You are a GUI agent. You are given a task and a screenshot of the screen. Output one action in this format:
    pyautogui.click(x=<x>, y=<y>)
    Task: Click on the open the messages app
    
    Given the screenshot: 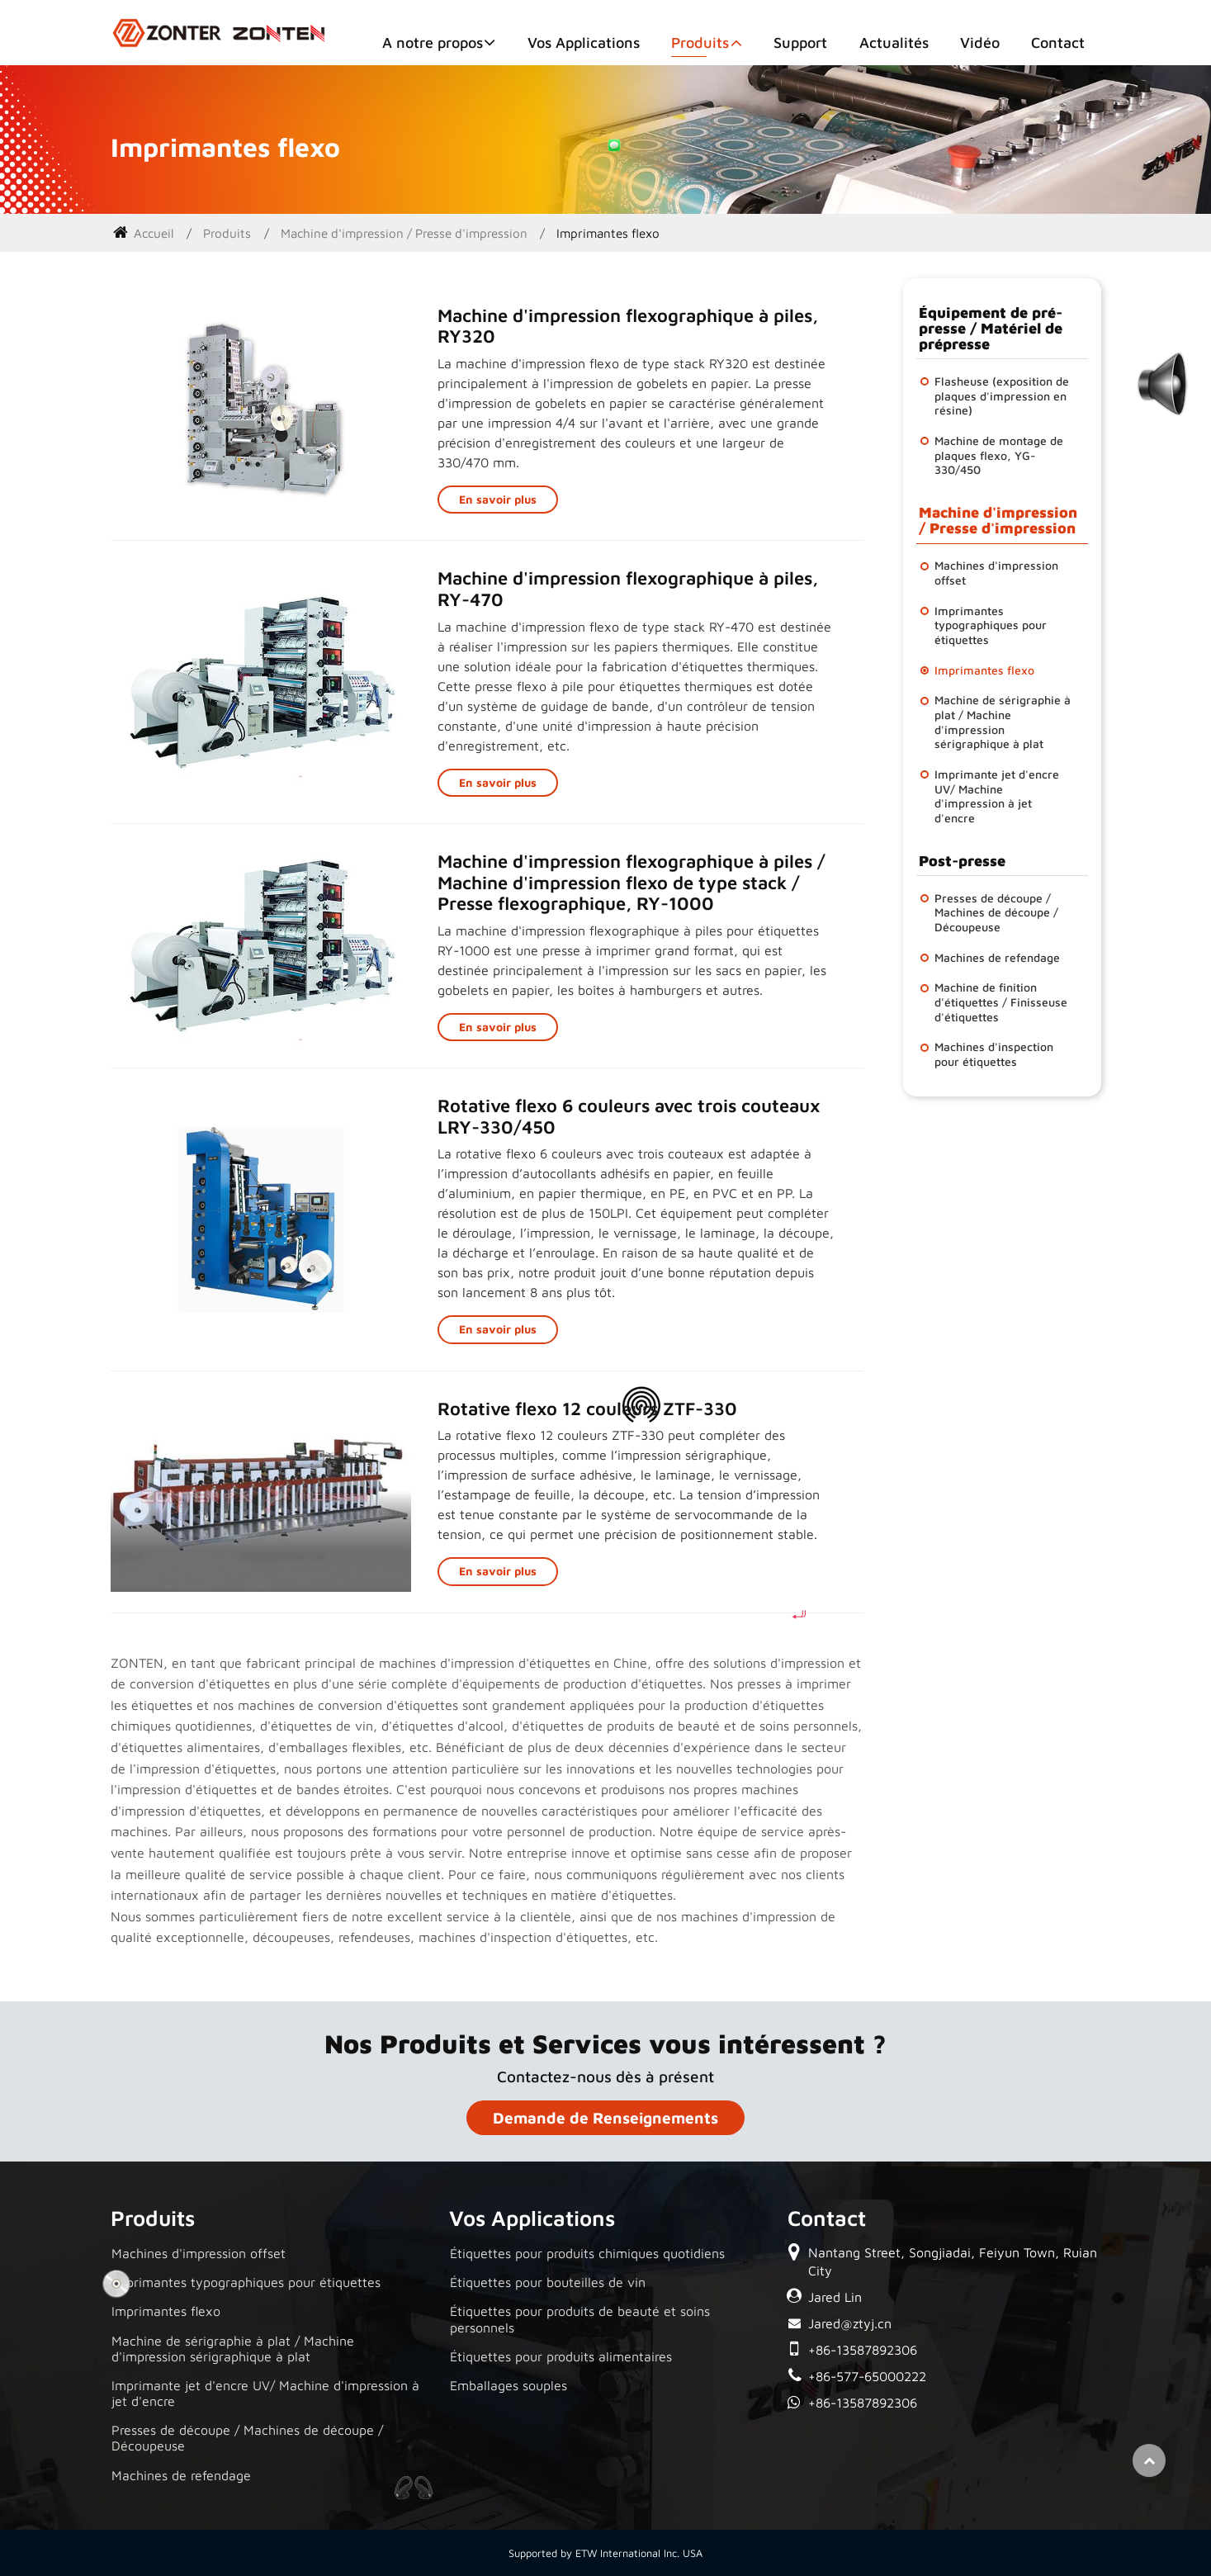 What is the action you would take?
    pyautogui.click(x=614, y=145)
    